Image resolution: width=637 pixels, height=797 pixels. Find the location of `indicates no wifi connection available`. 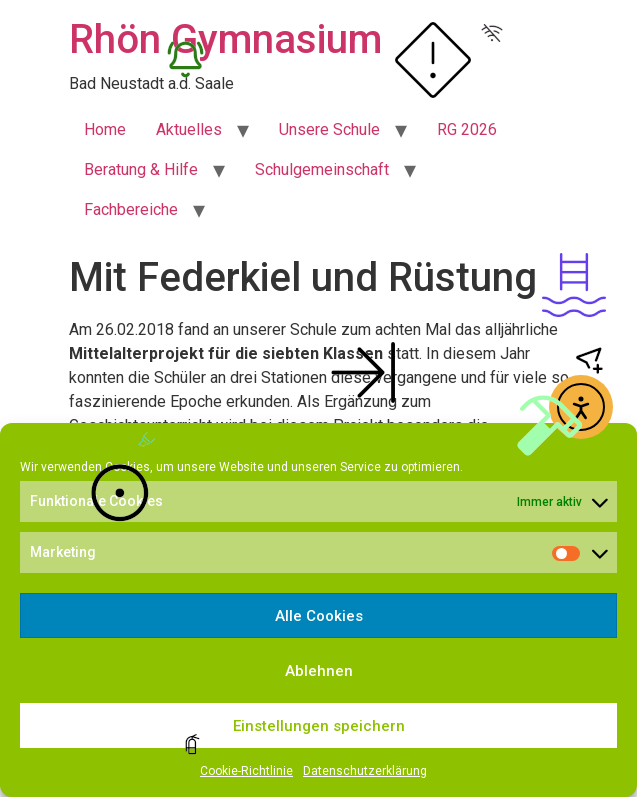

indicates no wifi connection available is located at coordinates (492, 33).